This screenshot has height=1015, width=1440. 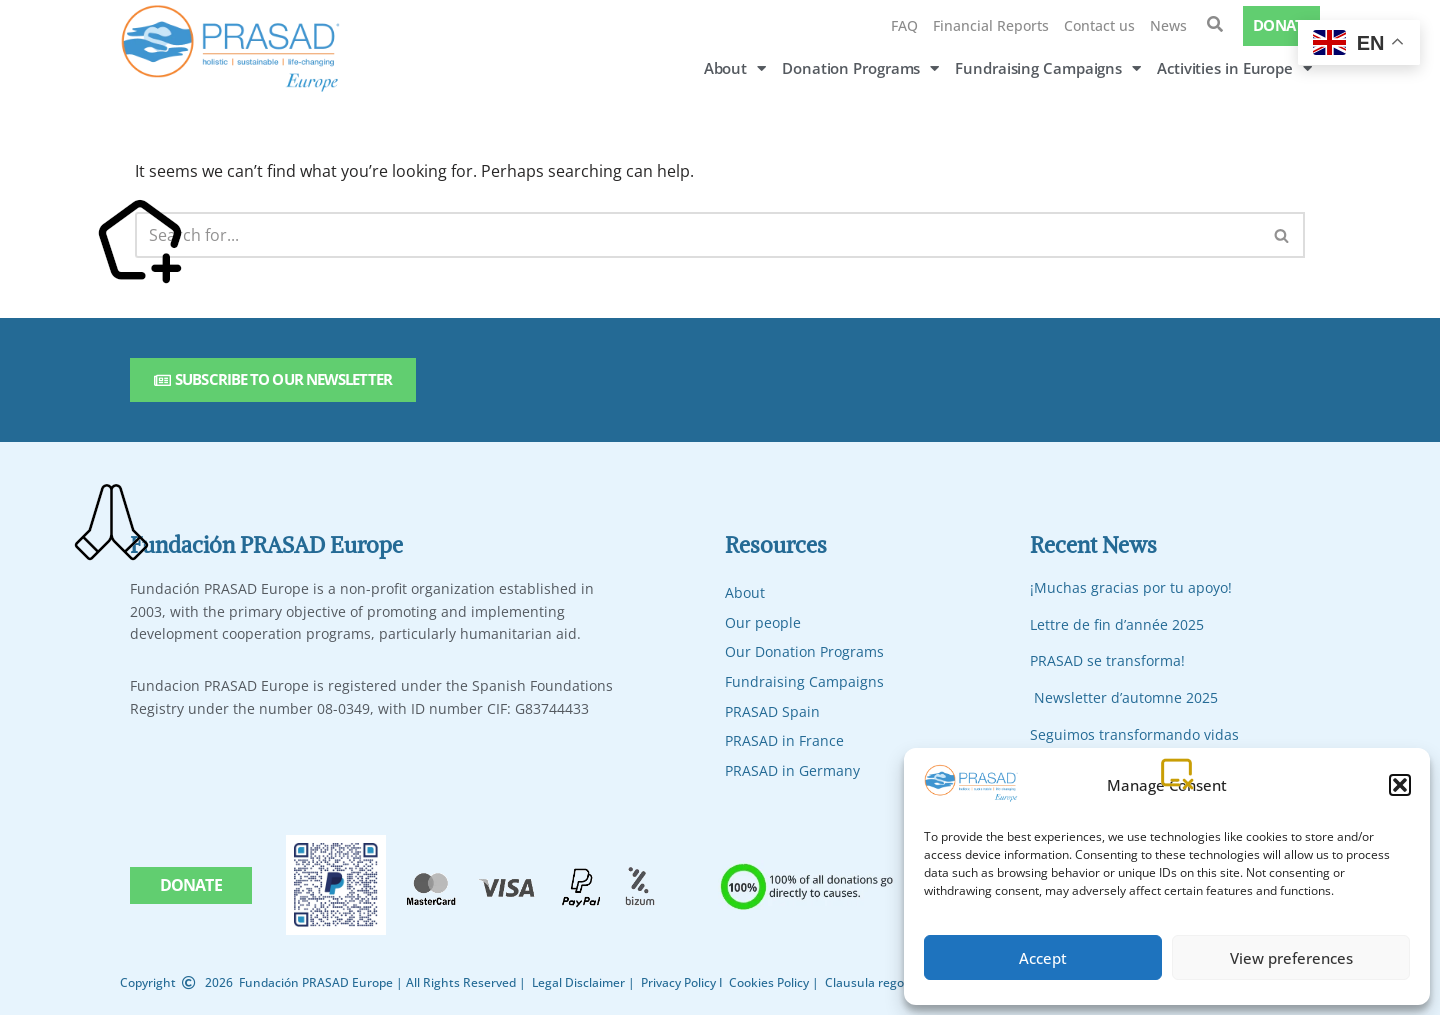 What do you see at coordinates (1176, 772) in the screenshot?
I see `disconnect or remove iPad from horizontal display` at bounding box center [1176, 772].